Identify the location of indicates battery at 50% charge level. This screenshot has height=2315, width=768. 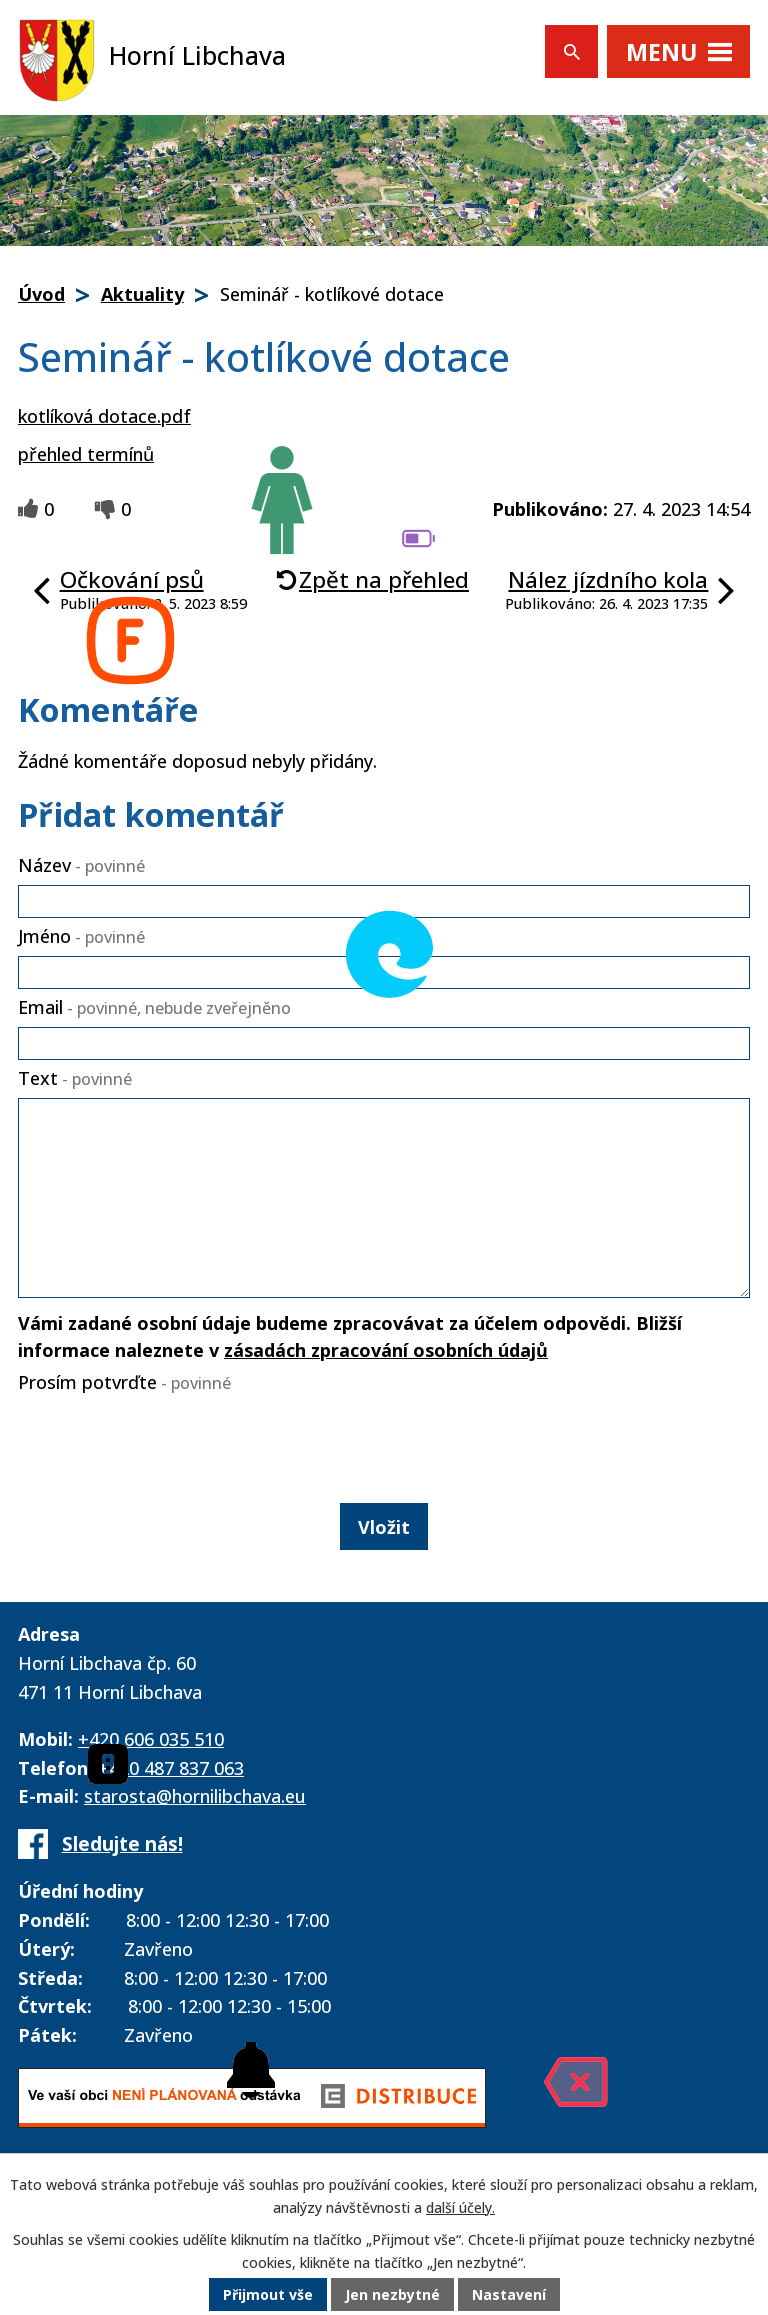
(418, 538).